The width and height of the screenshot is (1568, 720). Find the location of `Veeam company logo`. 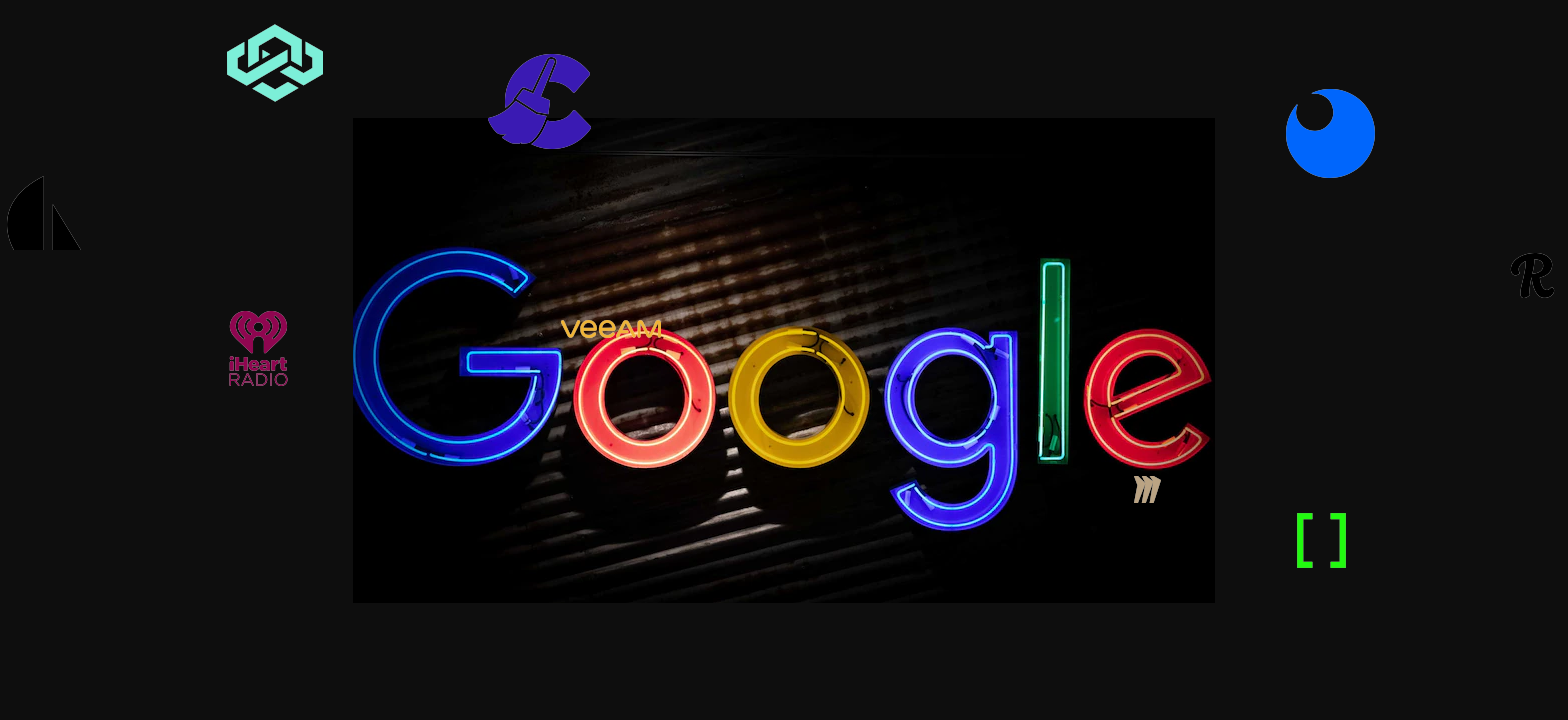

Veeam company logo is located at coordinates (611, 329).